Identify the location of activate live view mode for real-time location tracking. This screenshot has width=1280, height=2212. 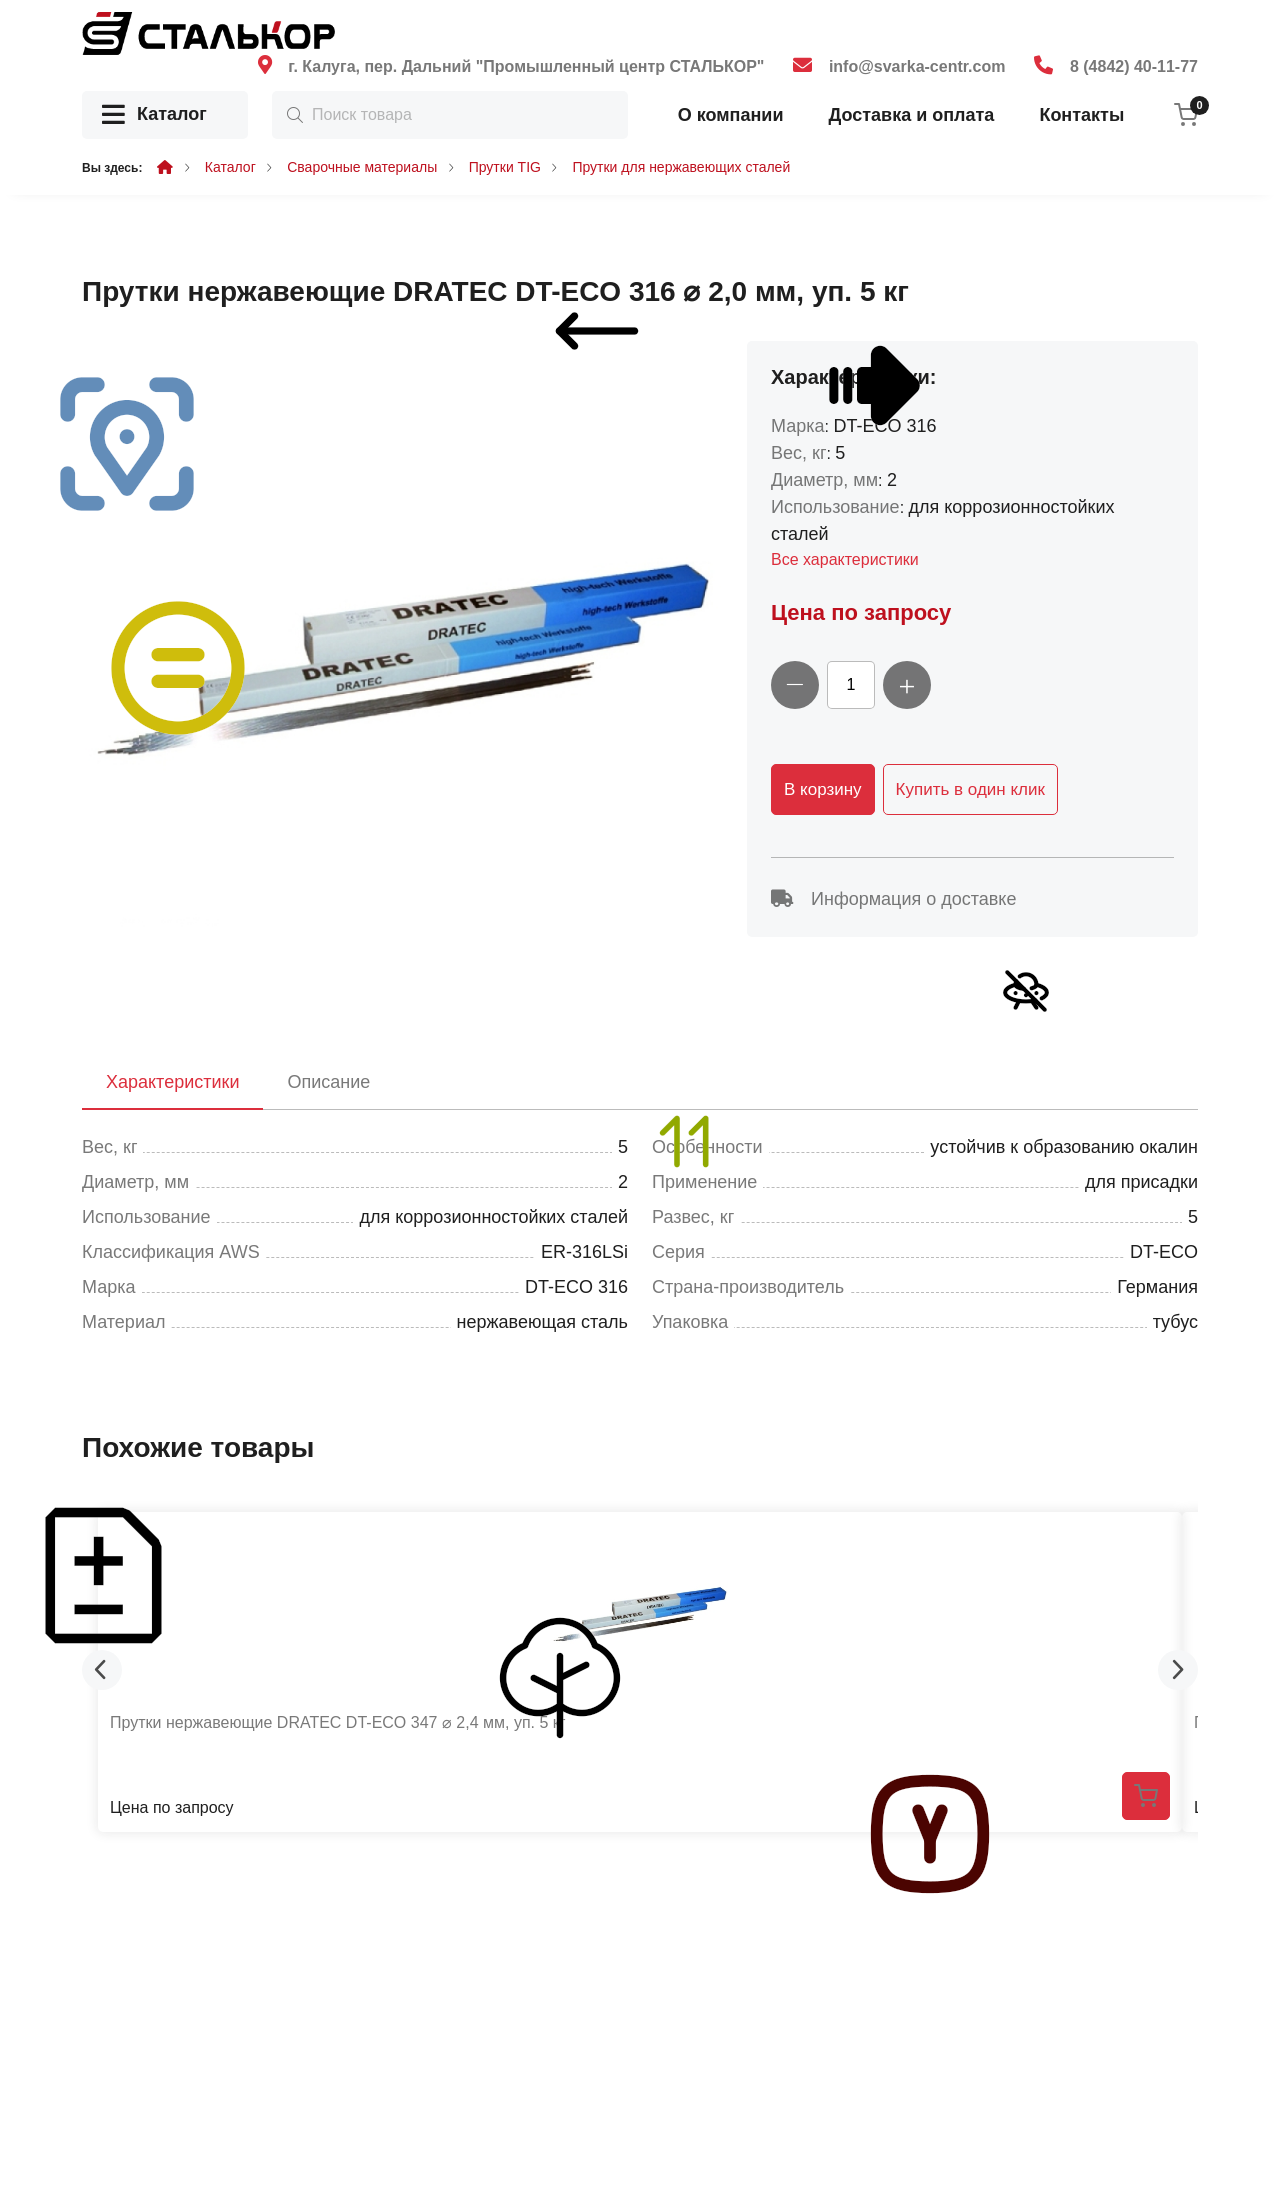
(127, 444).